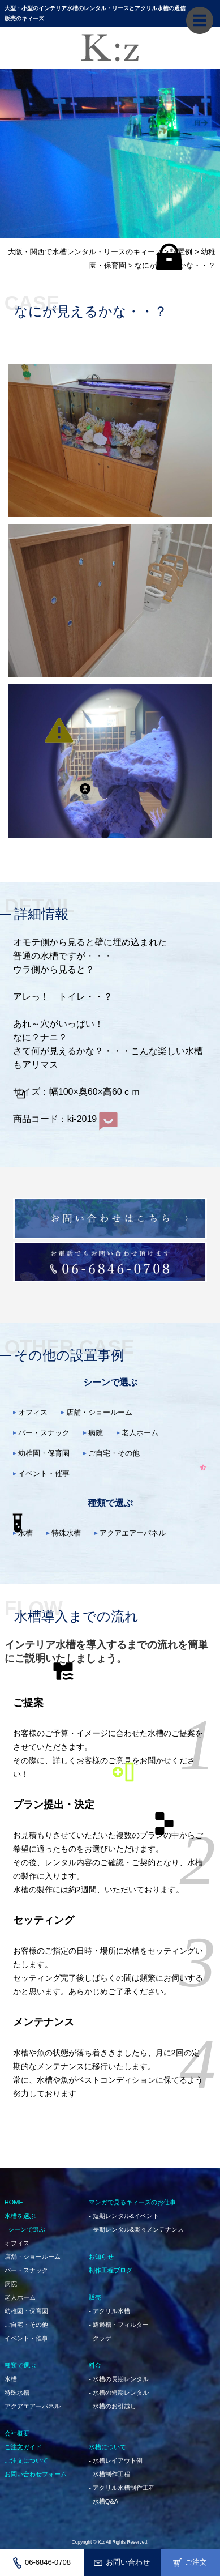 Image resolution: width=220 pixels, height=2576 pixels. I want to click on open replit, so click(164, 1823).